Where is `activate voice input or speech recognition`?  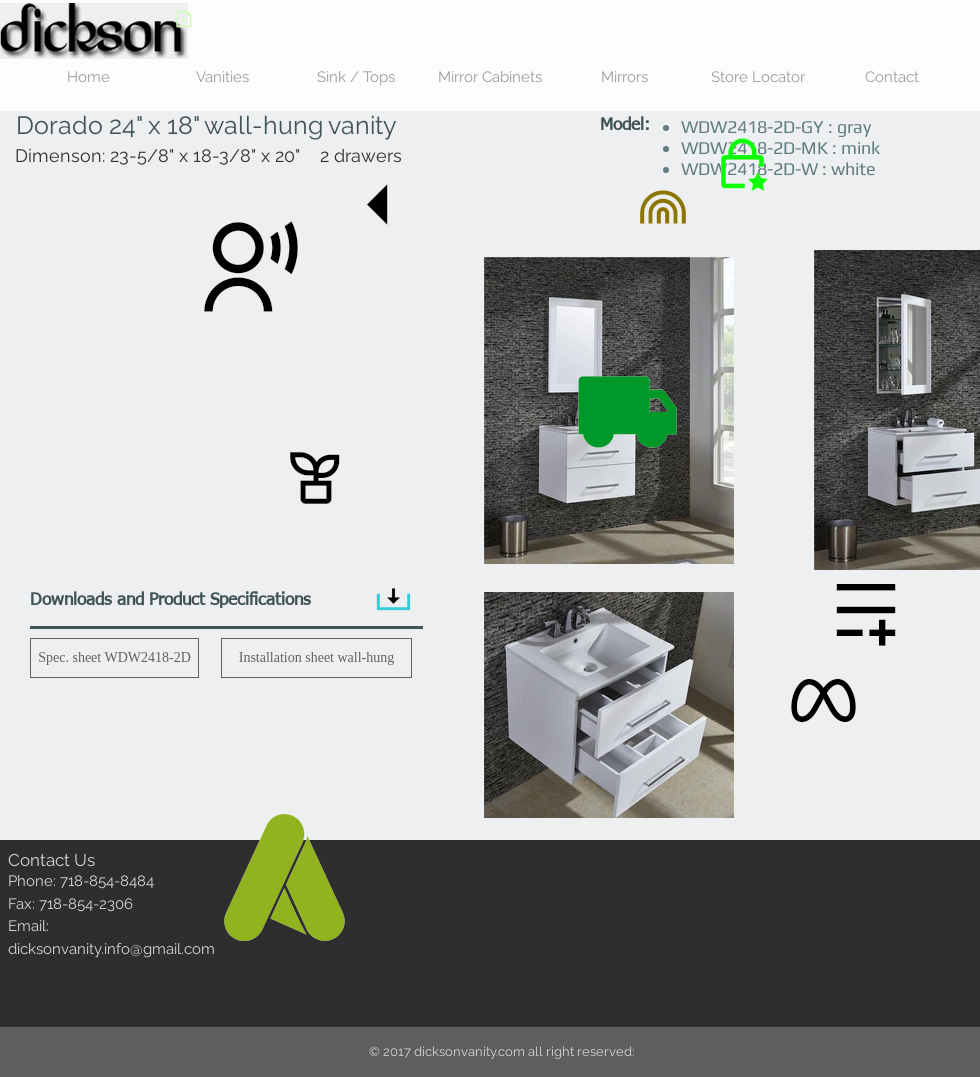 activate voice input or speech recognition is located at coordinates (251, 269).